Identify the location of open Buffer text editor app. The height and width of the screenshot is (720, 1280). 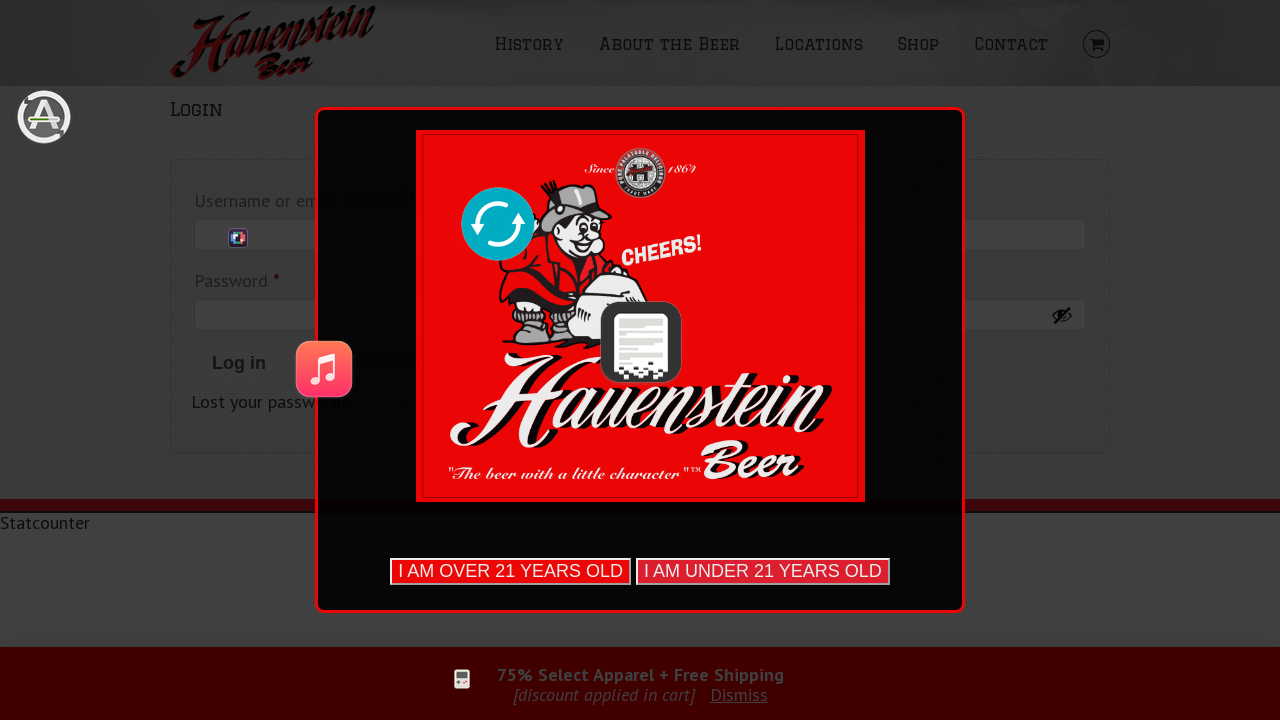
(641, 342).